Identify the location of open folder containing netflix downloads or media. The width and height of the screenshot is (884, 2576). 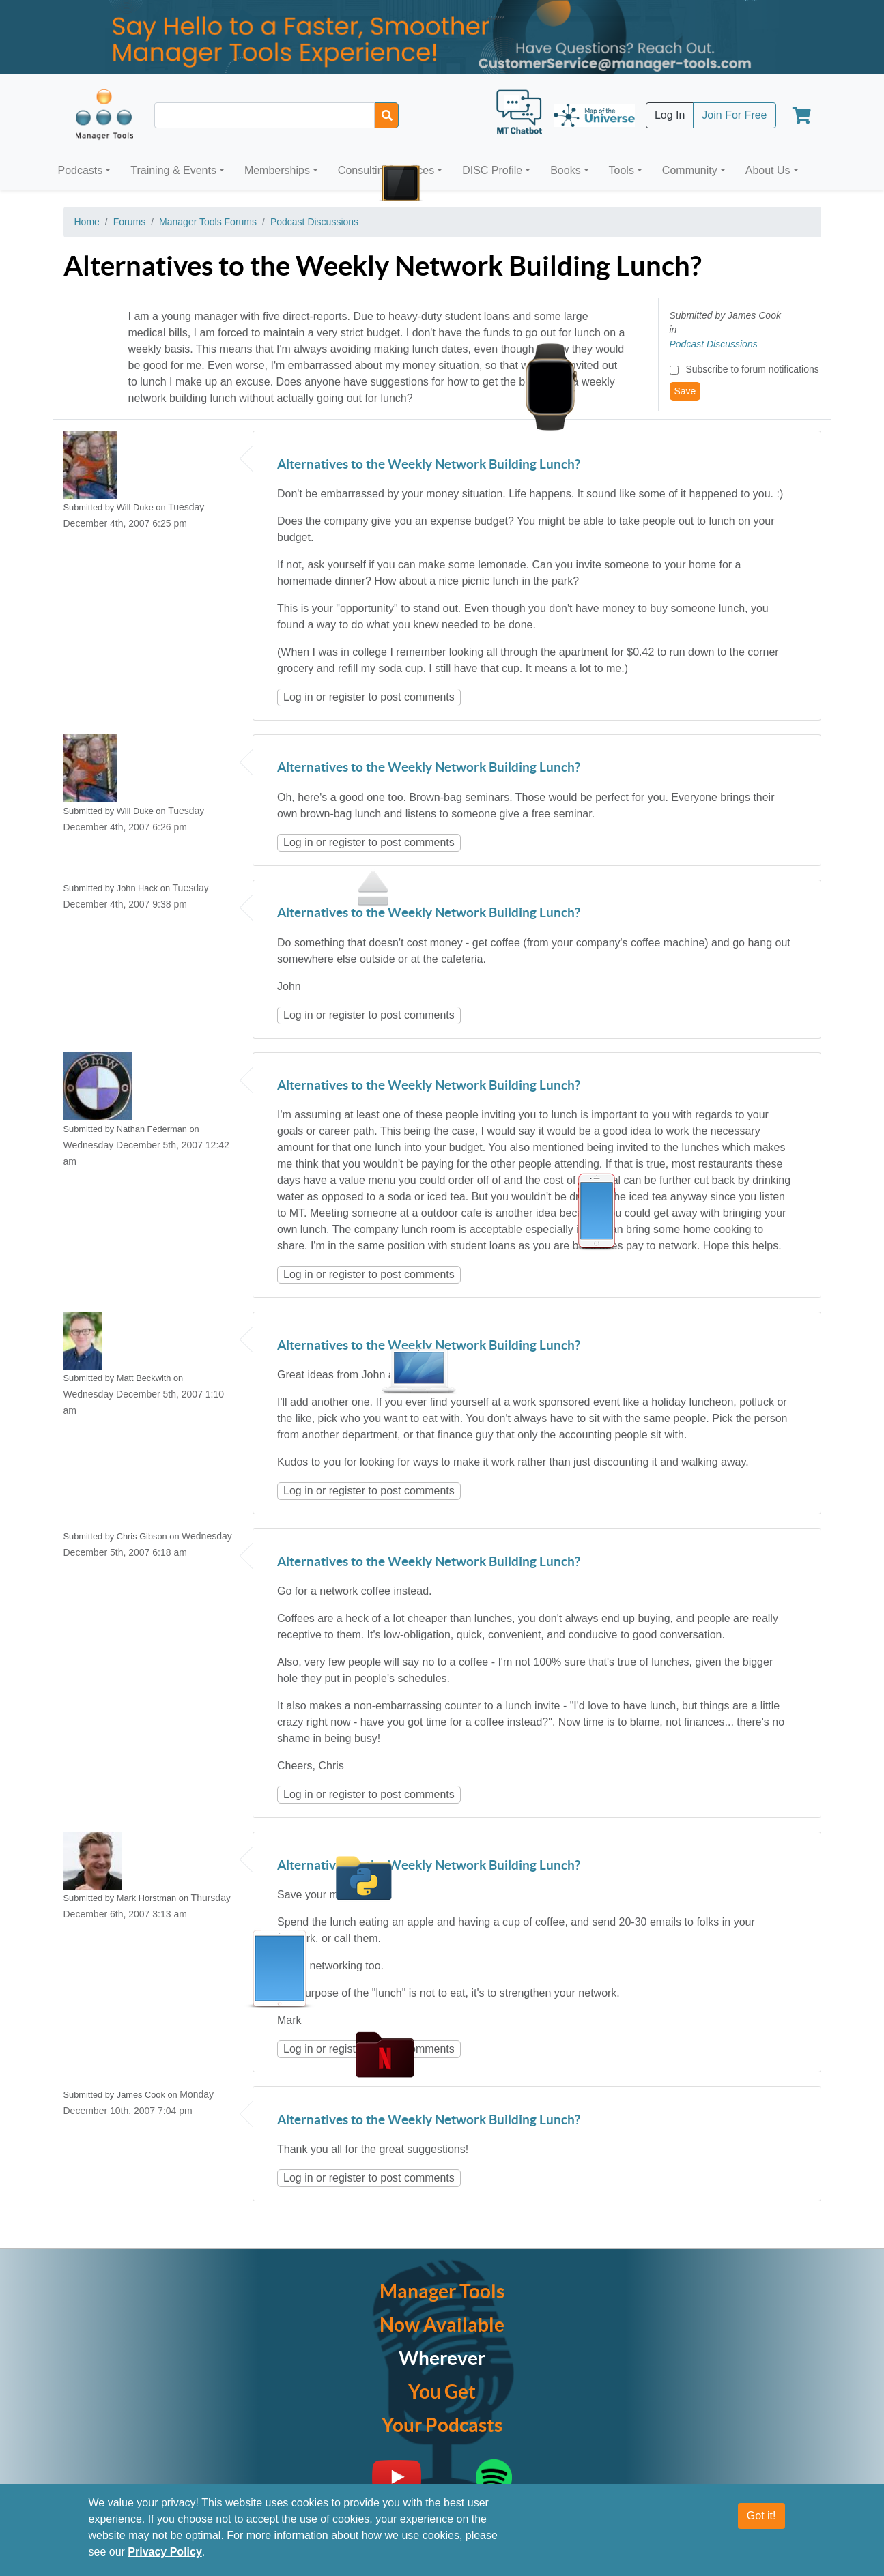
(384, 2056).